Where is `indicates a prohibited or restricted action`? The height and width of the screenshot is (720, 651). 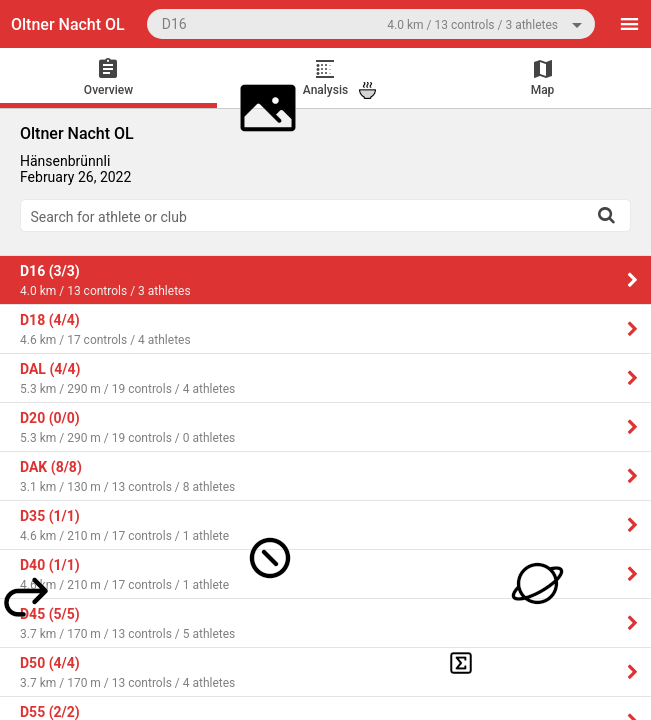 indicates a prohibited or restricted action is located at coordinates (270, 558).